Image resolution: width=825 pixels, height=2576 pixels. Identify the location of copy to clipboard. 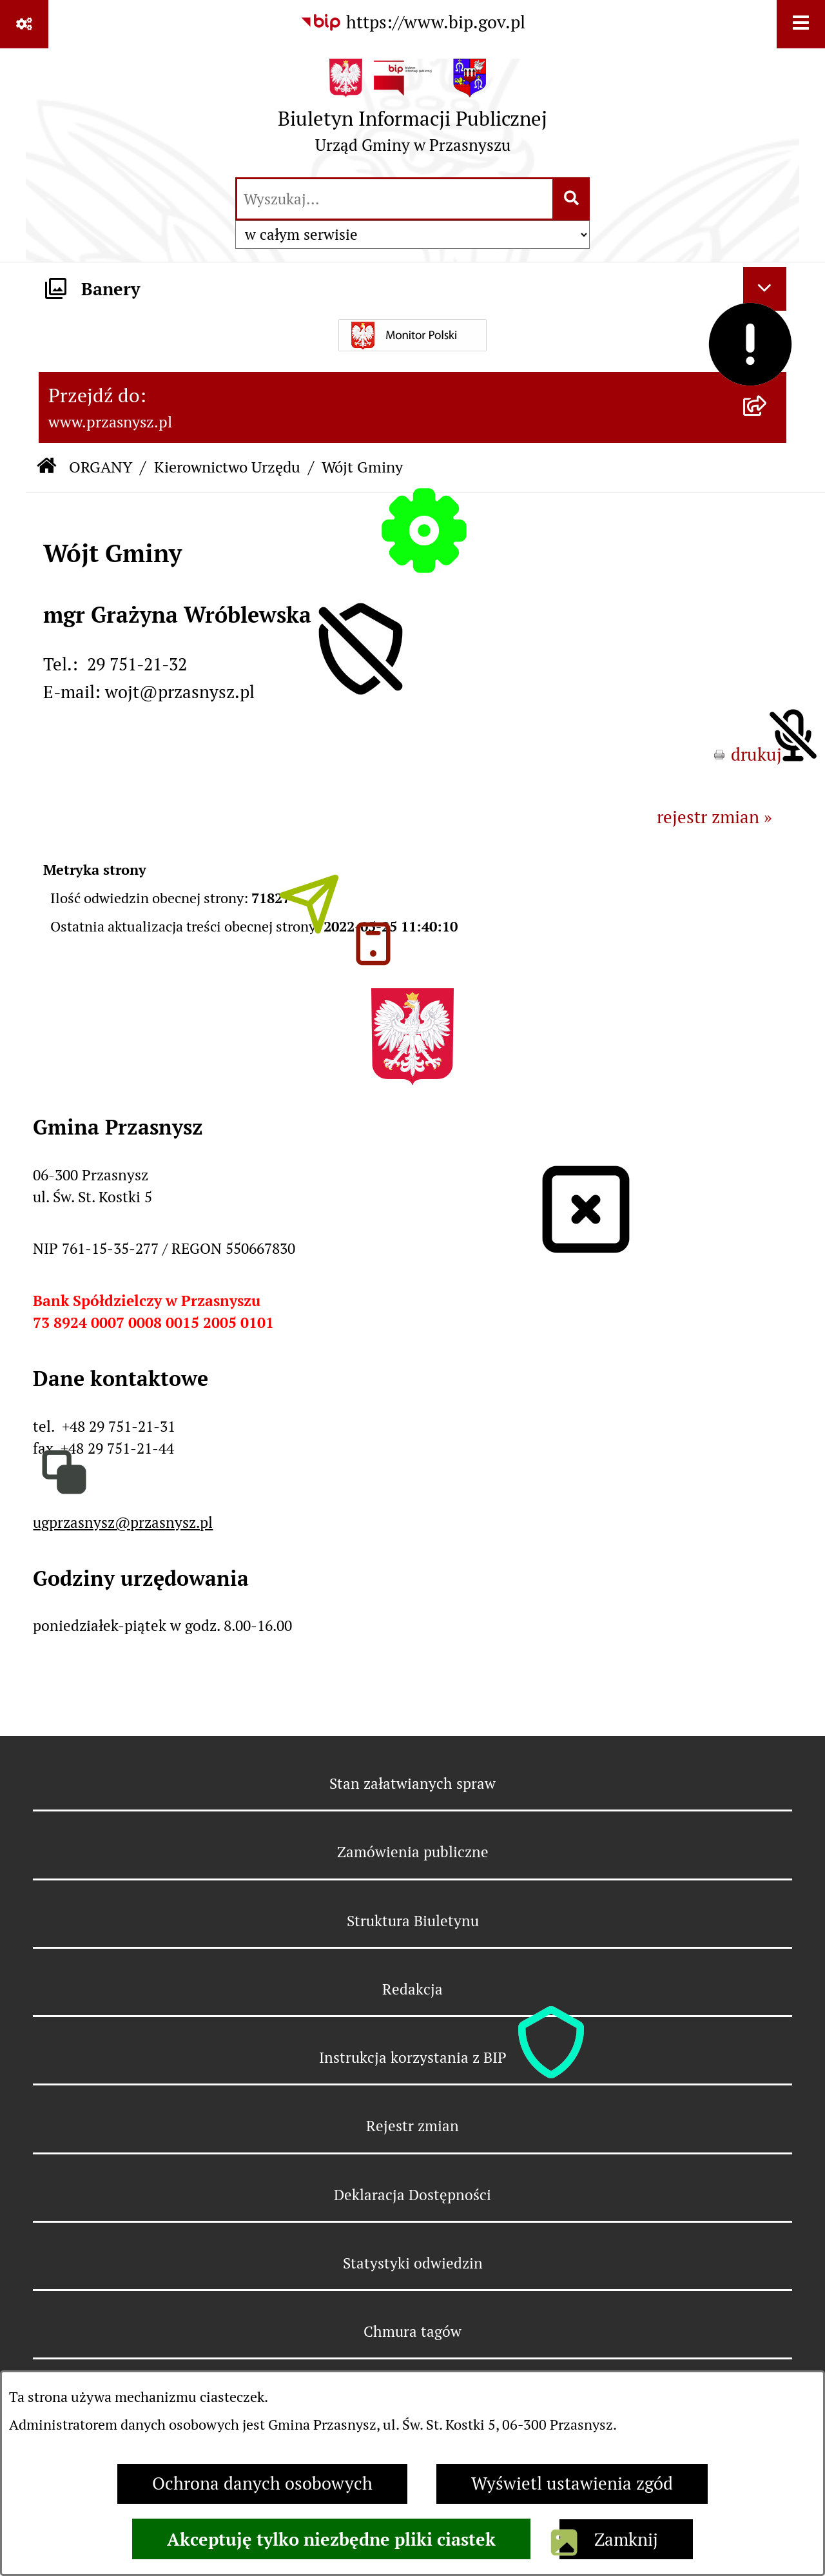
(64, 1472).